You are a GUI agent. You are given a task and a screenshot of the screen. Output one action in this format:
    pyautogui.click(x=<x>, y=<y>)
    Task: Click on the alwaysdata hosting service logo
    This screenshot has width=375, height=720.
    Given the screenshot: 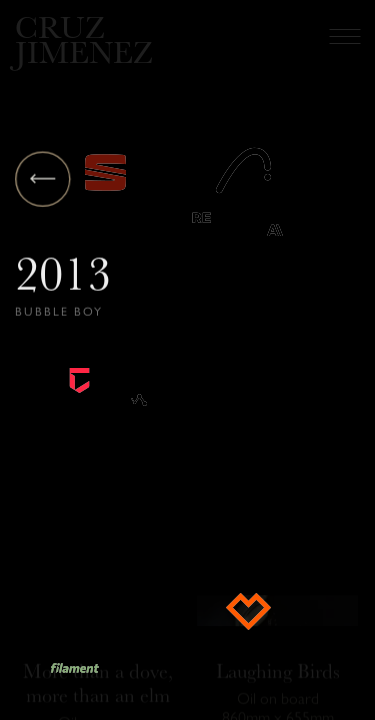 What is the action you would take?
    pyautogui.click(x=139, y=400)
    